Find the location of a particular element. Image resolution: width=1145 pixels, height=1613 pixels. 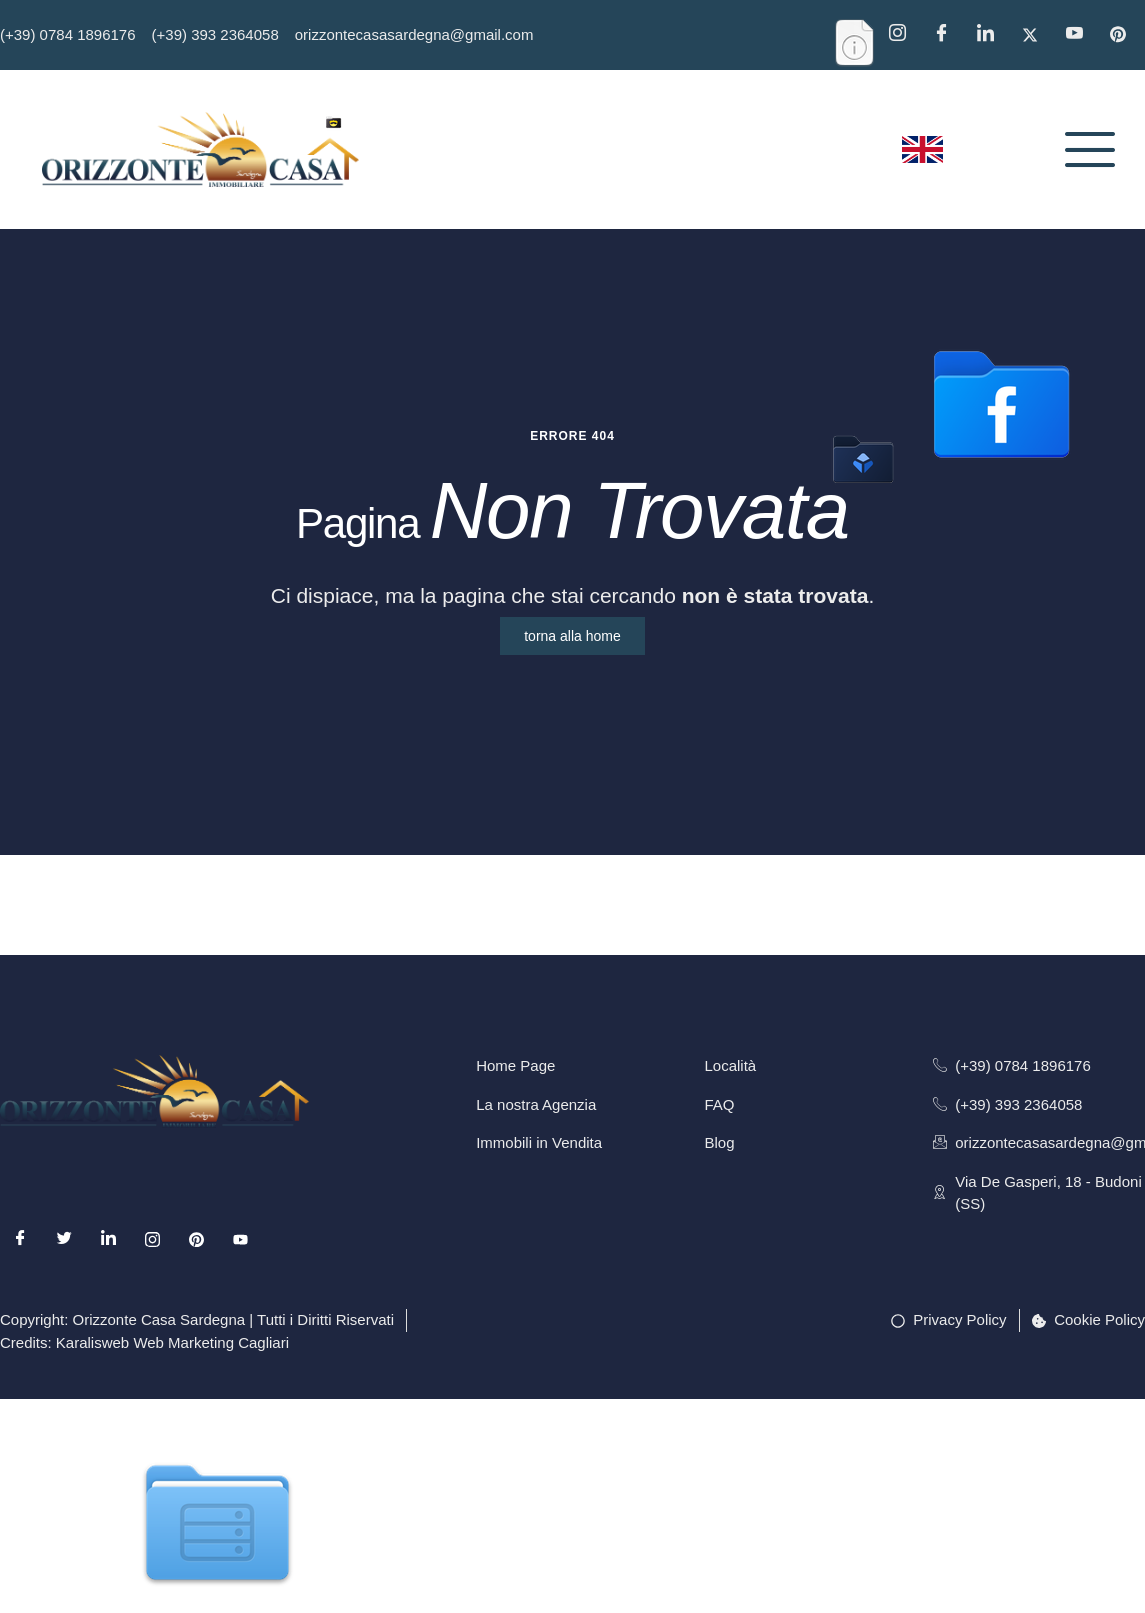

open blockchain-related files and documents is located at coordinates (863, 461).